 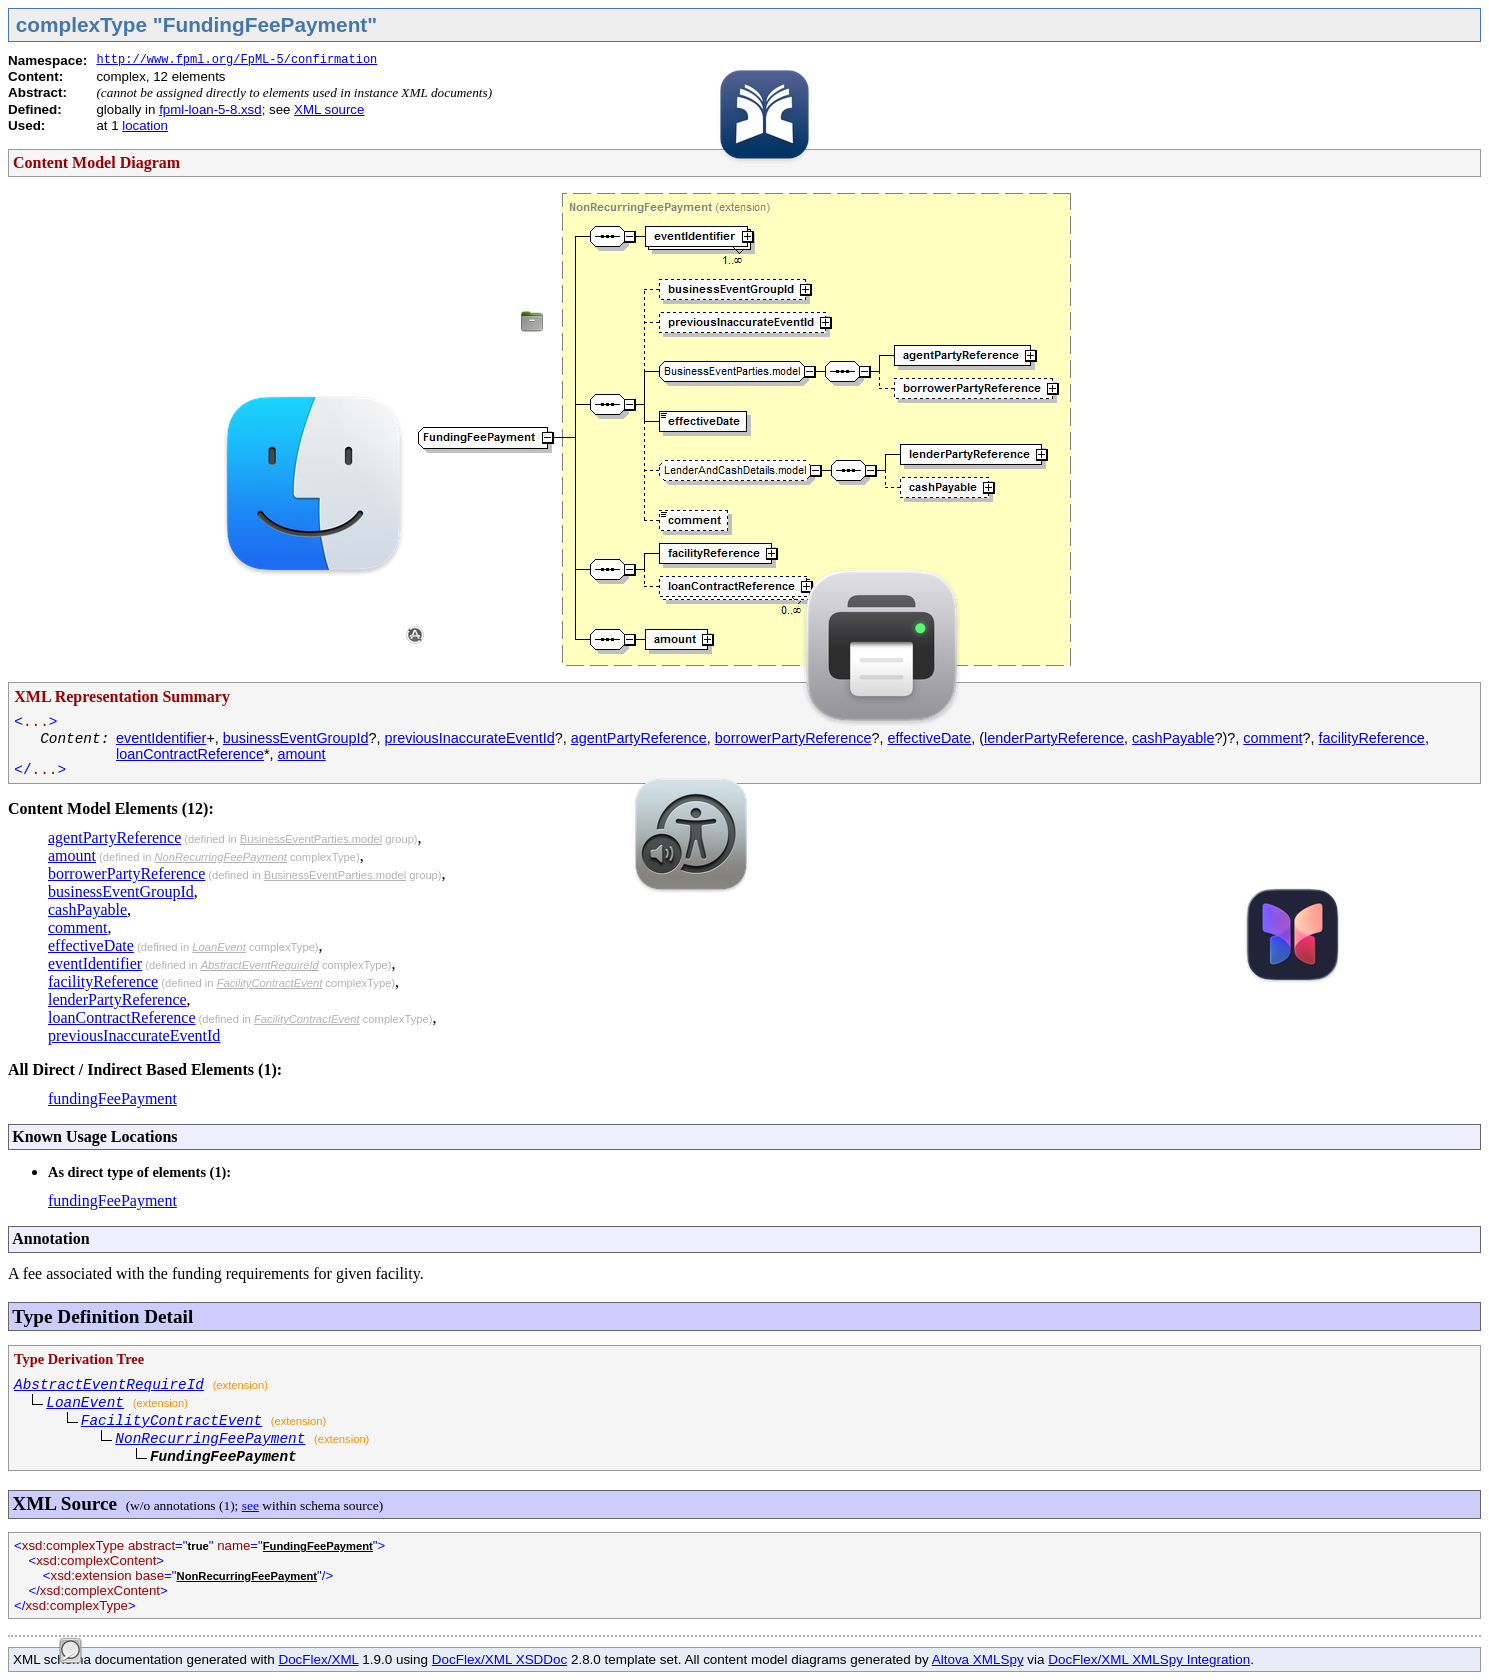 I want to click on open Finder to browse files and folders, so click(x=313, y=483).